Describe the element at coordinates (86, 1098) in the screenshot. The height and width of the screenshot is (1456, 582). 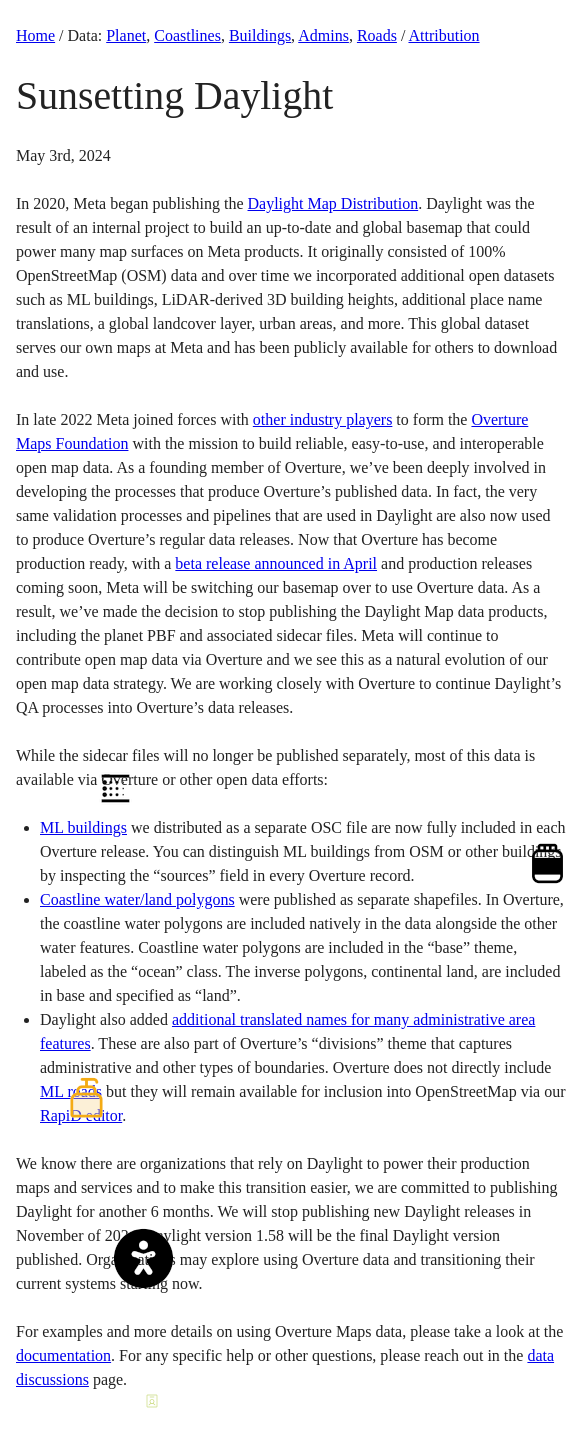
I see `access hygiene or handwashing reminders` at that location.